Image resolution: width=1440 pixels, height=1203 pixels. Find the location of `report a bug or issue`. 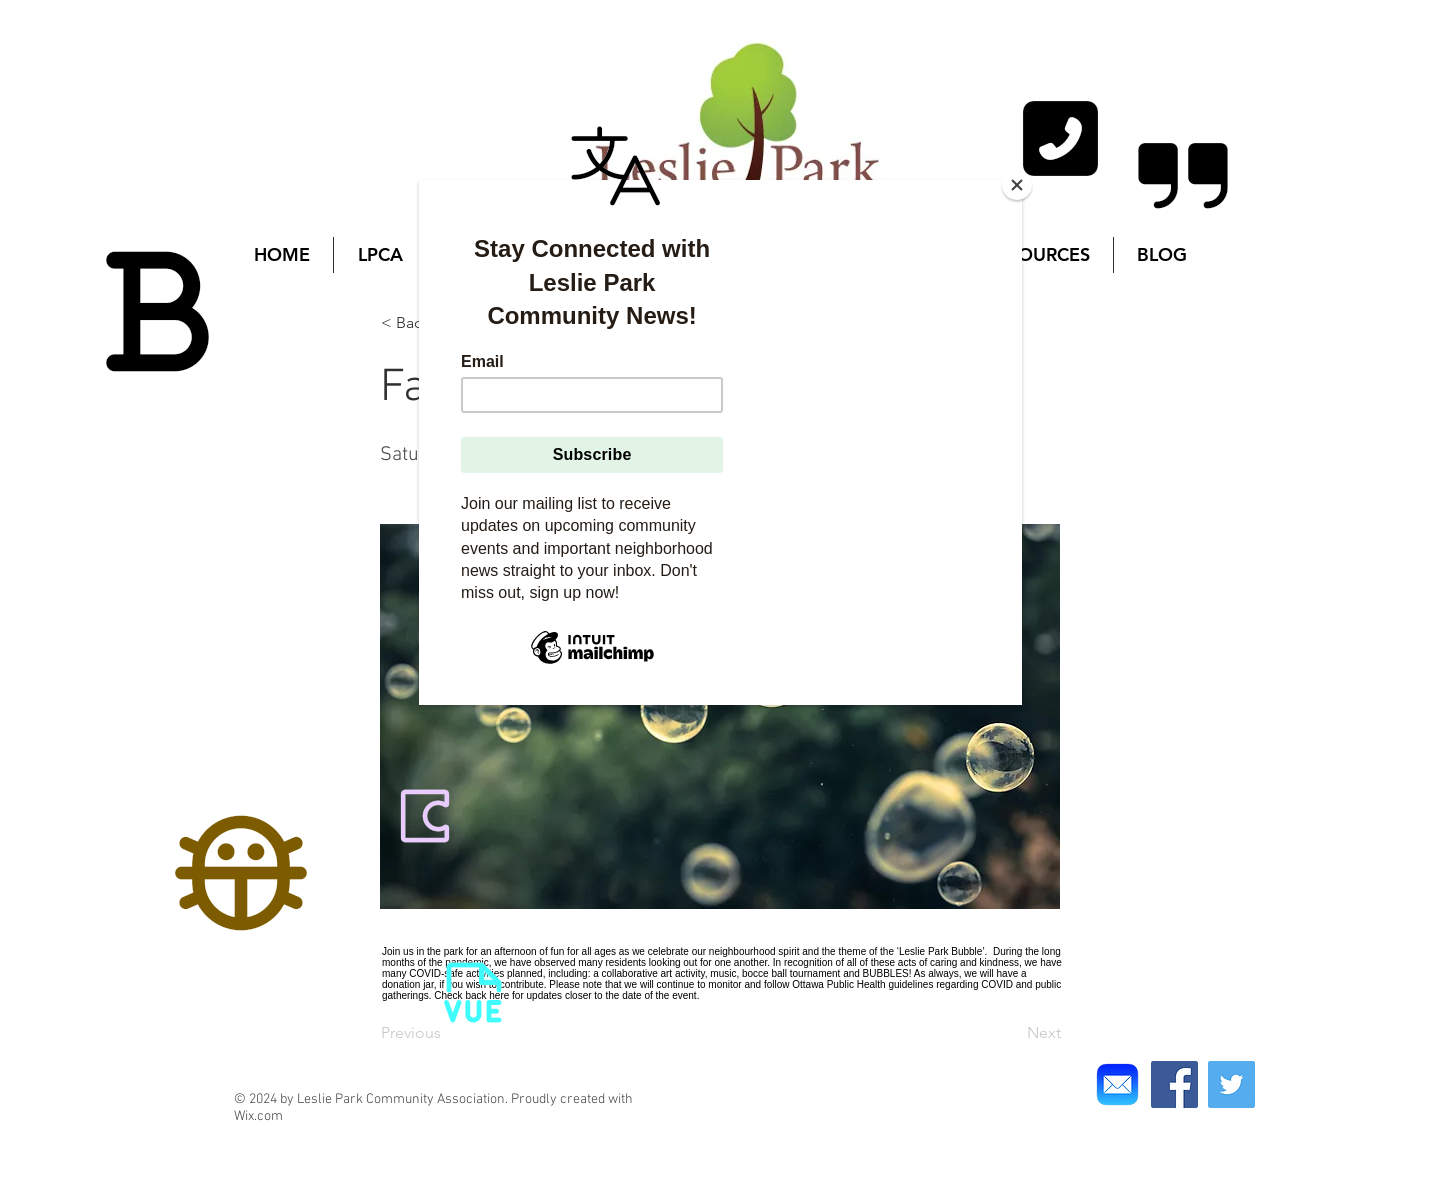

report a bug or issue is located at coordinates (241, 873).